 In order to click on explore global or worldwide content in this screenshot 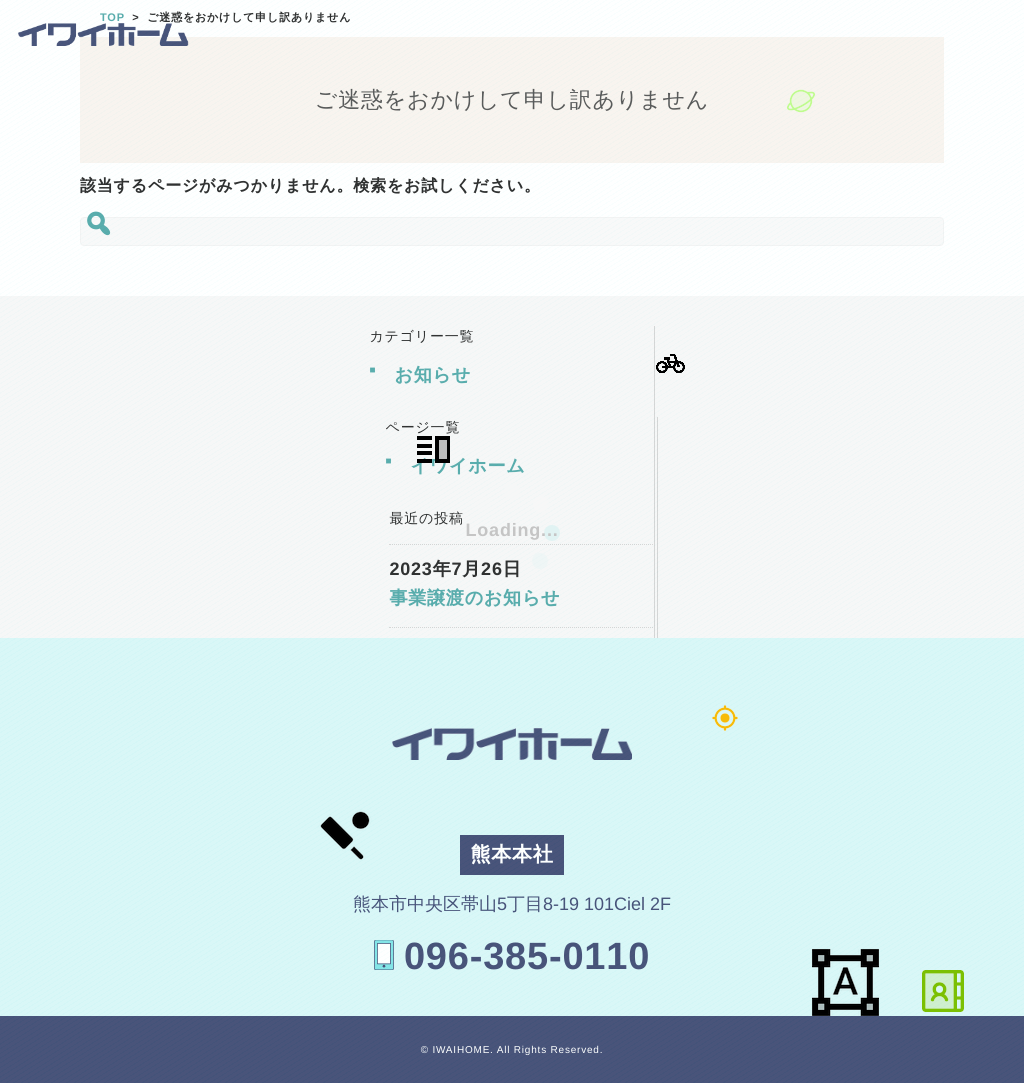, I will do `click(801, 101)`.